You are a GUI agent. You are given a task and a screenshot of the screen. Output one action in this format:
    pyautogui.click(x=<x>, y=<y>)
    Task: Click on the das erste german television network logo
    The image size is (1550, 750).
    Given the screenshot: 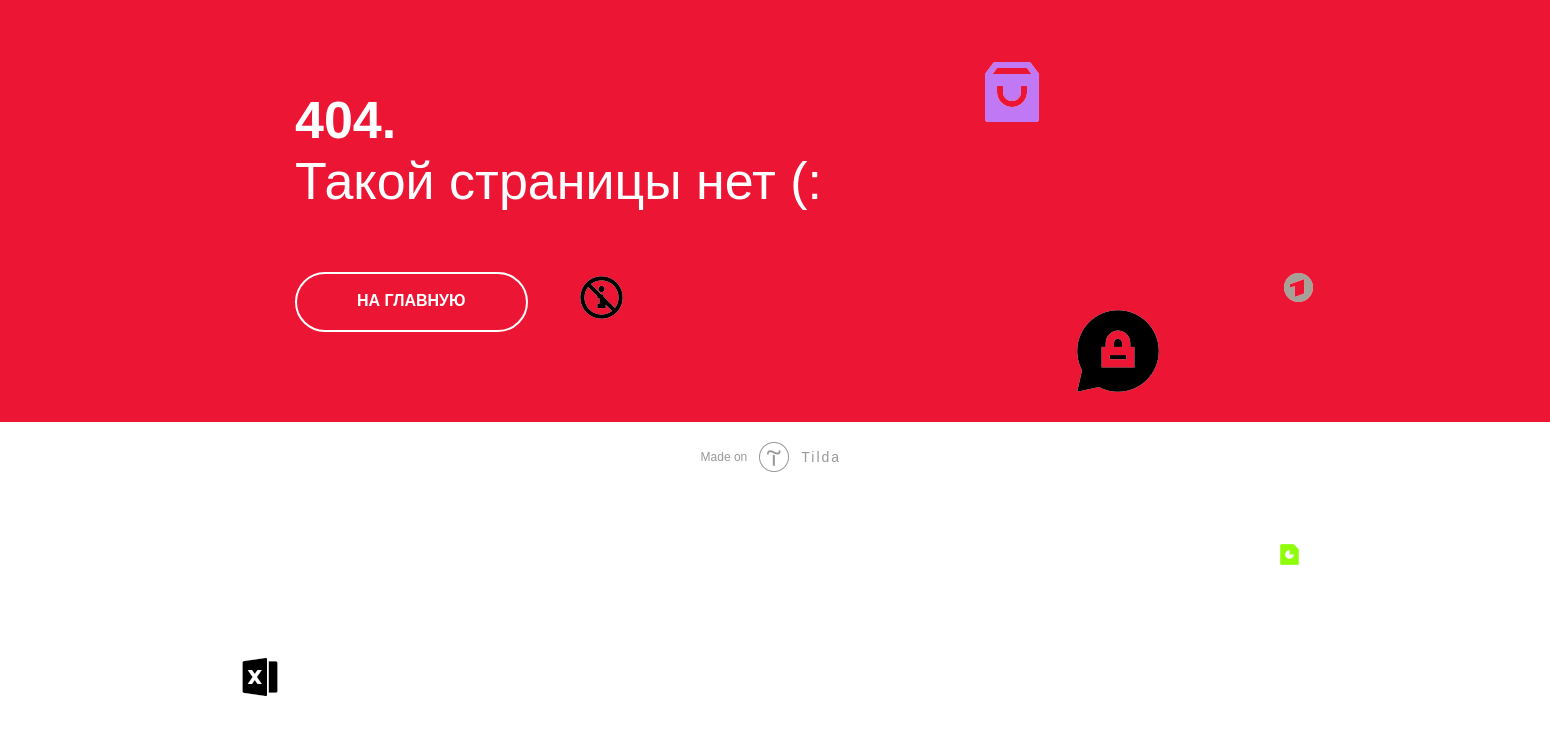 What is the action you would take?
    pyautogui.click(x=1298, y=287)
    